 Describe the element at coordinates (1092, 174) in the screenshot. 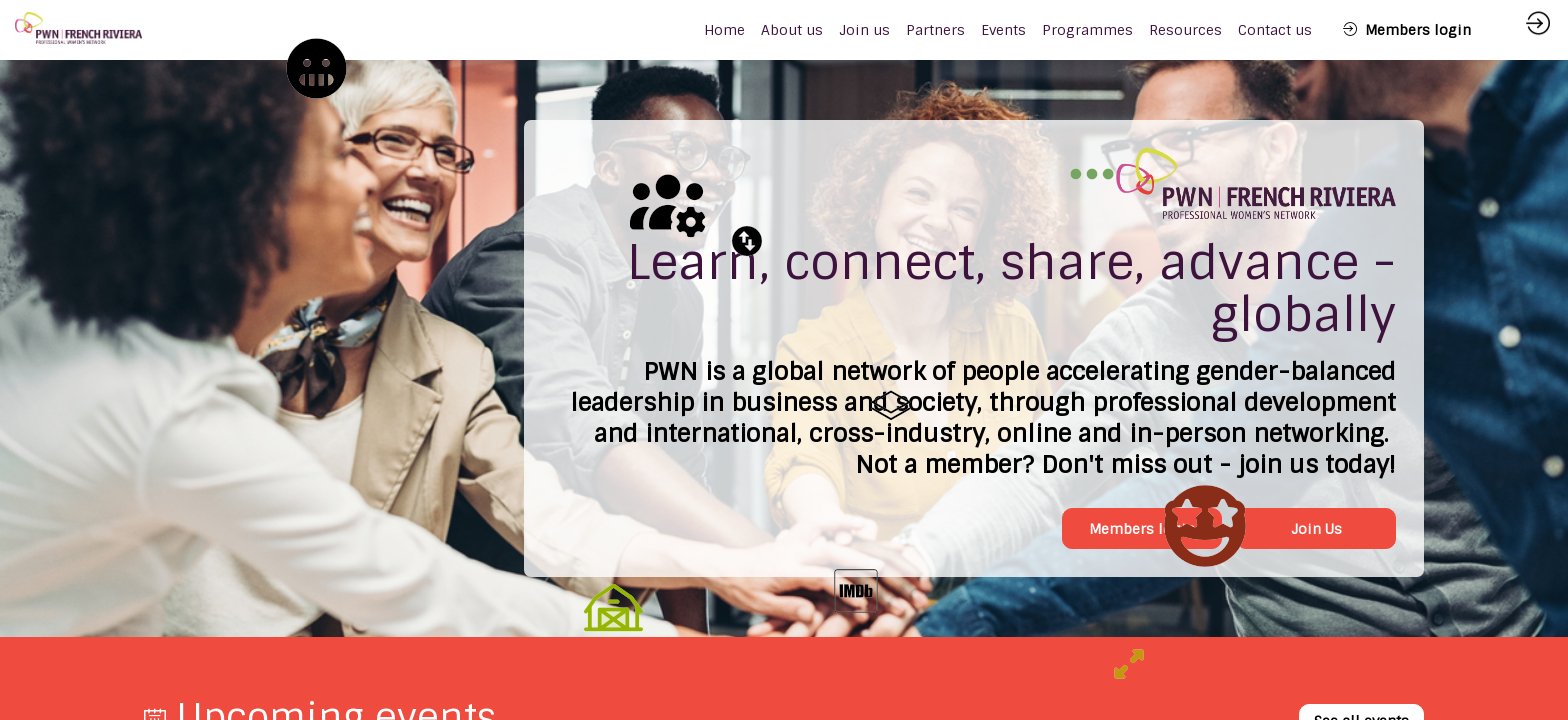

I see `access more options or actions` at that location.